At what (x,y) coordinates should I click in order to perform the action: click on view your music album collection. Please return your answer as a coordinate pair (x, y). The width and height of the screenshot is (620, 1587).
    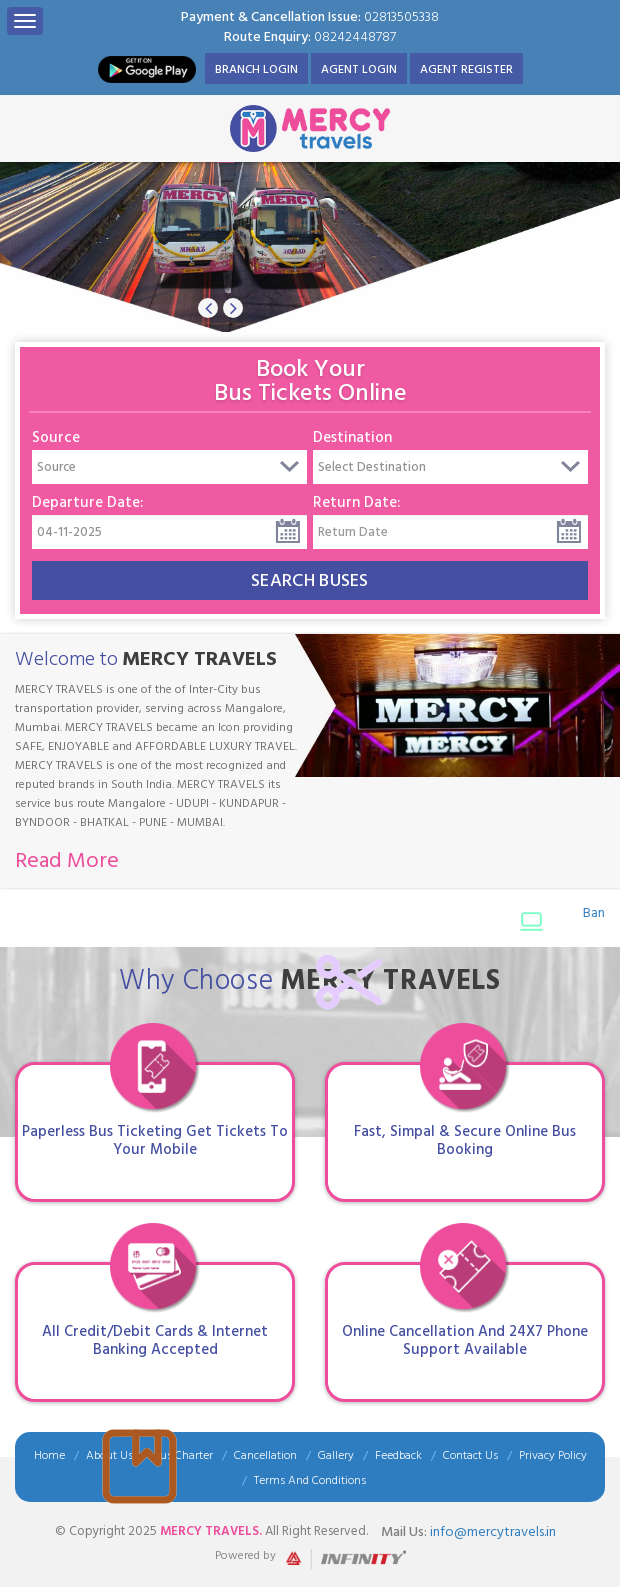
    Looking at the image, I should click on (139, 1466).